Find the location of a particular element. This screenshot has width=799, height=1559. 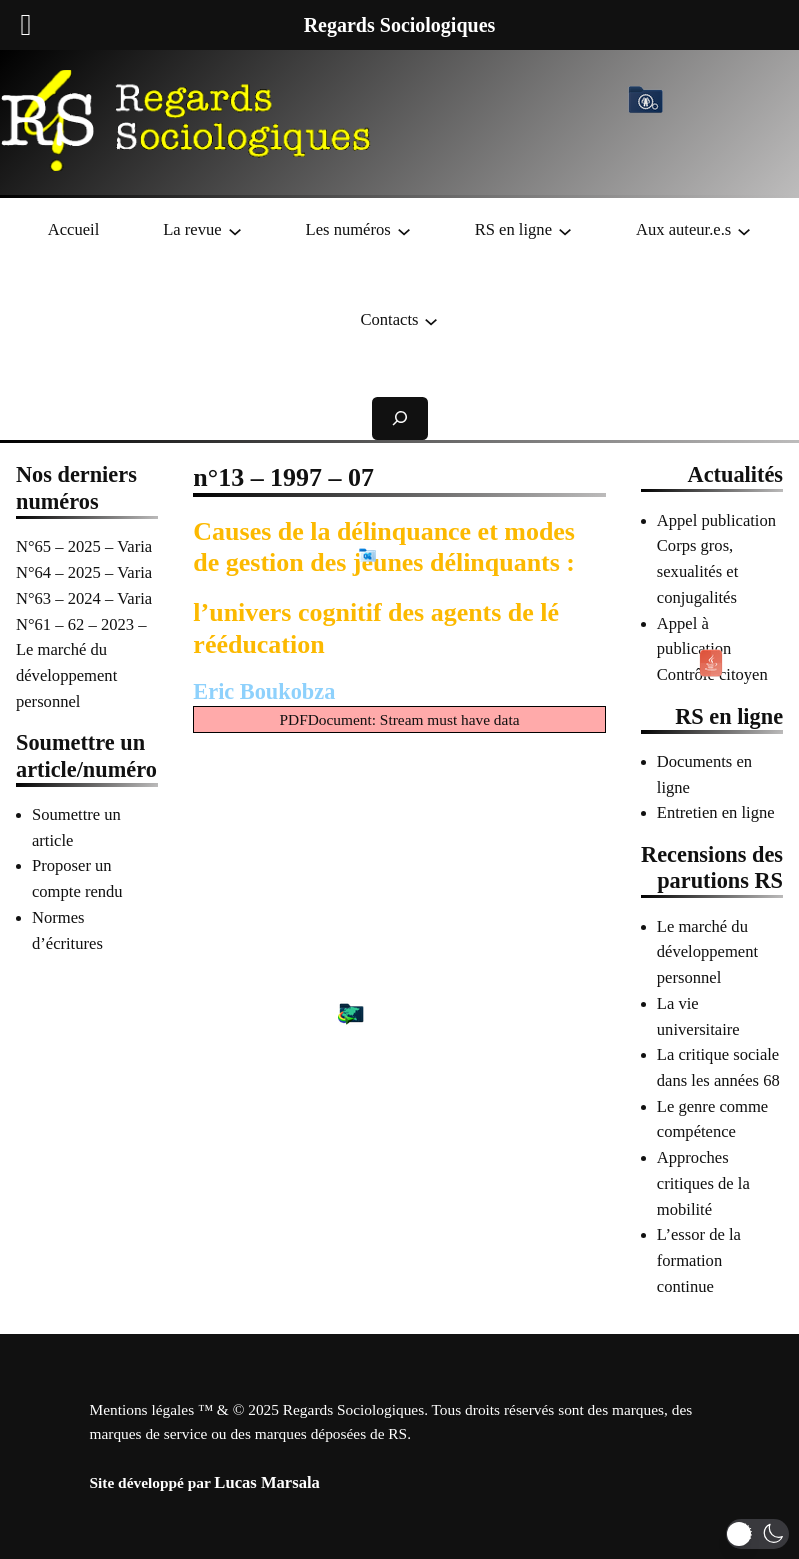

open microsoft exchange folder is located at coordinates (367, 555).